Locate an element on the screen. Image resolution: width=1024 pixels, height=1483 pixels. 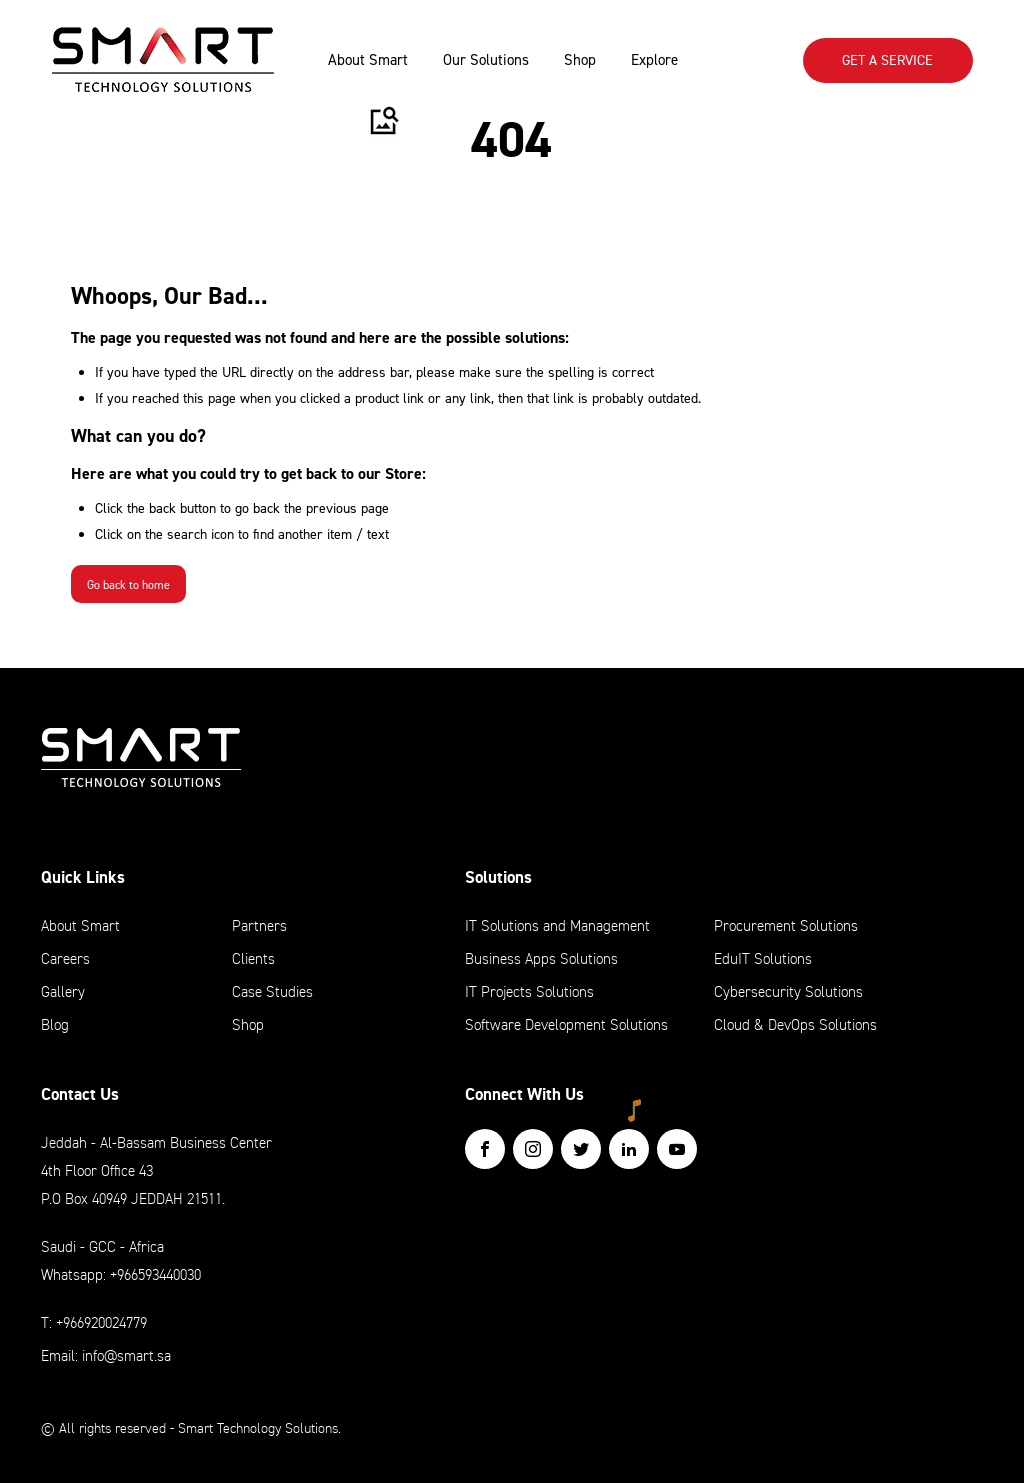
access music library or player is located at coordinates (634, 1110).